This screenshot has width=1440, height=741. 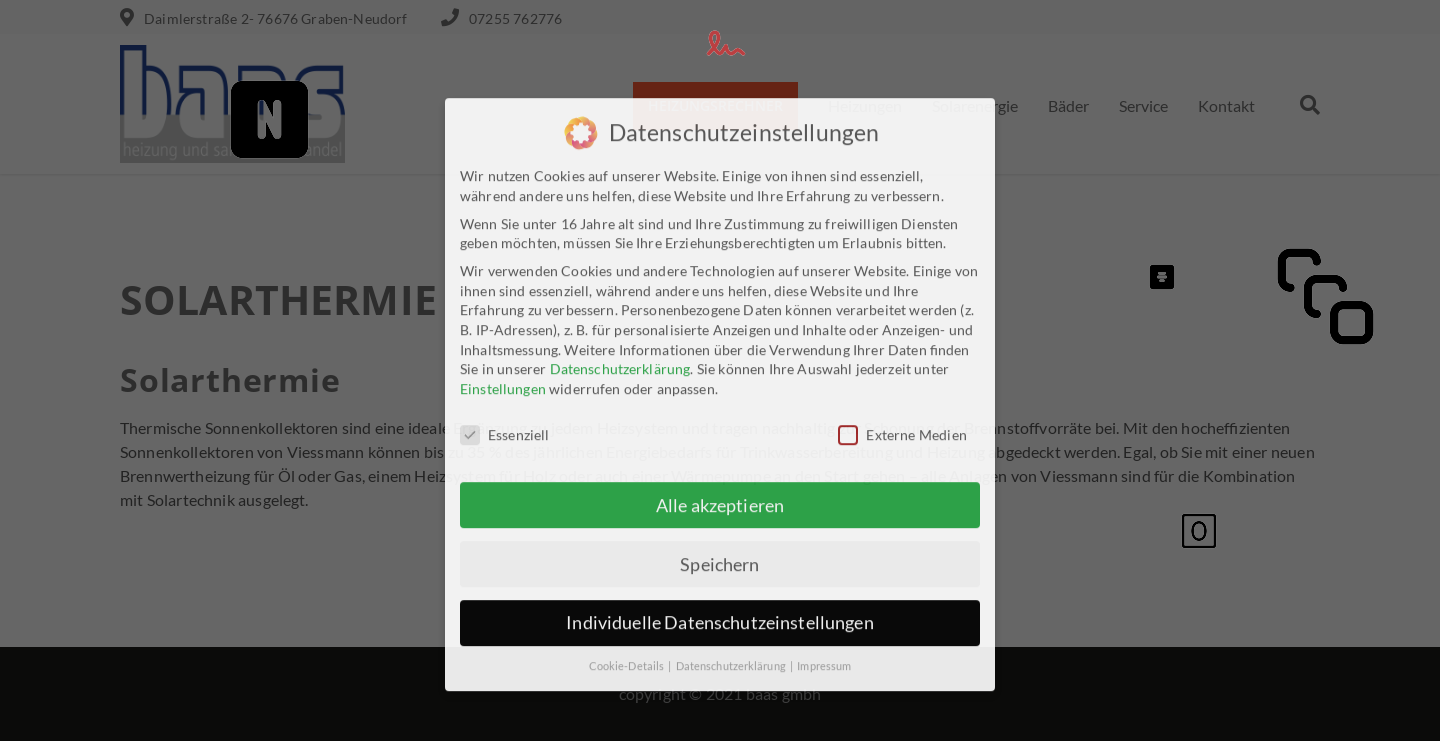 What do you see at coordinates (1199, 531) in the screenshot?
I see `indicates zero or null value` at bounding box center [1199, 531].